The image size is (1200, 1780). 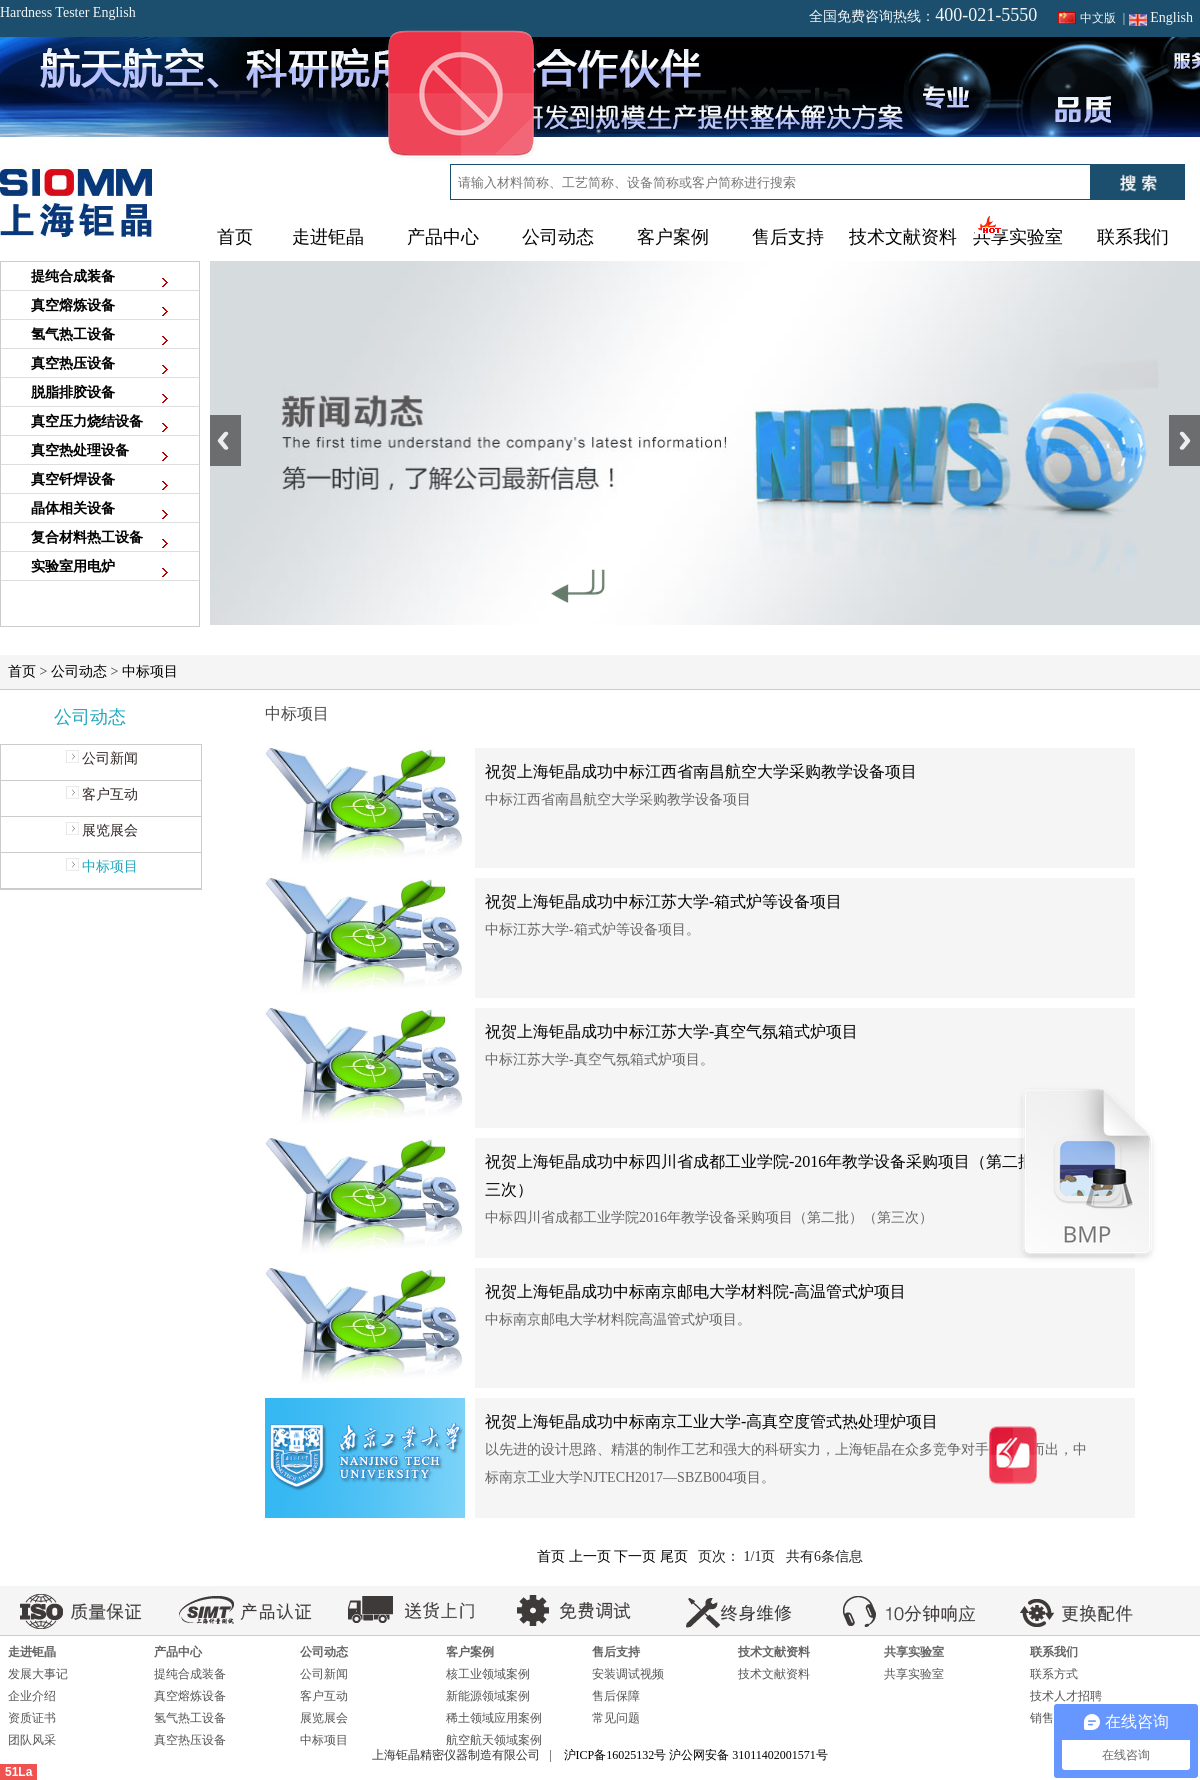 What do you see at coordinates (577, 586) in the screenshot?
I see `reply to all recipients in an email thread` at bounding box center [577, 586].